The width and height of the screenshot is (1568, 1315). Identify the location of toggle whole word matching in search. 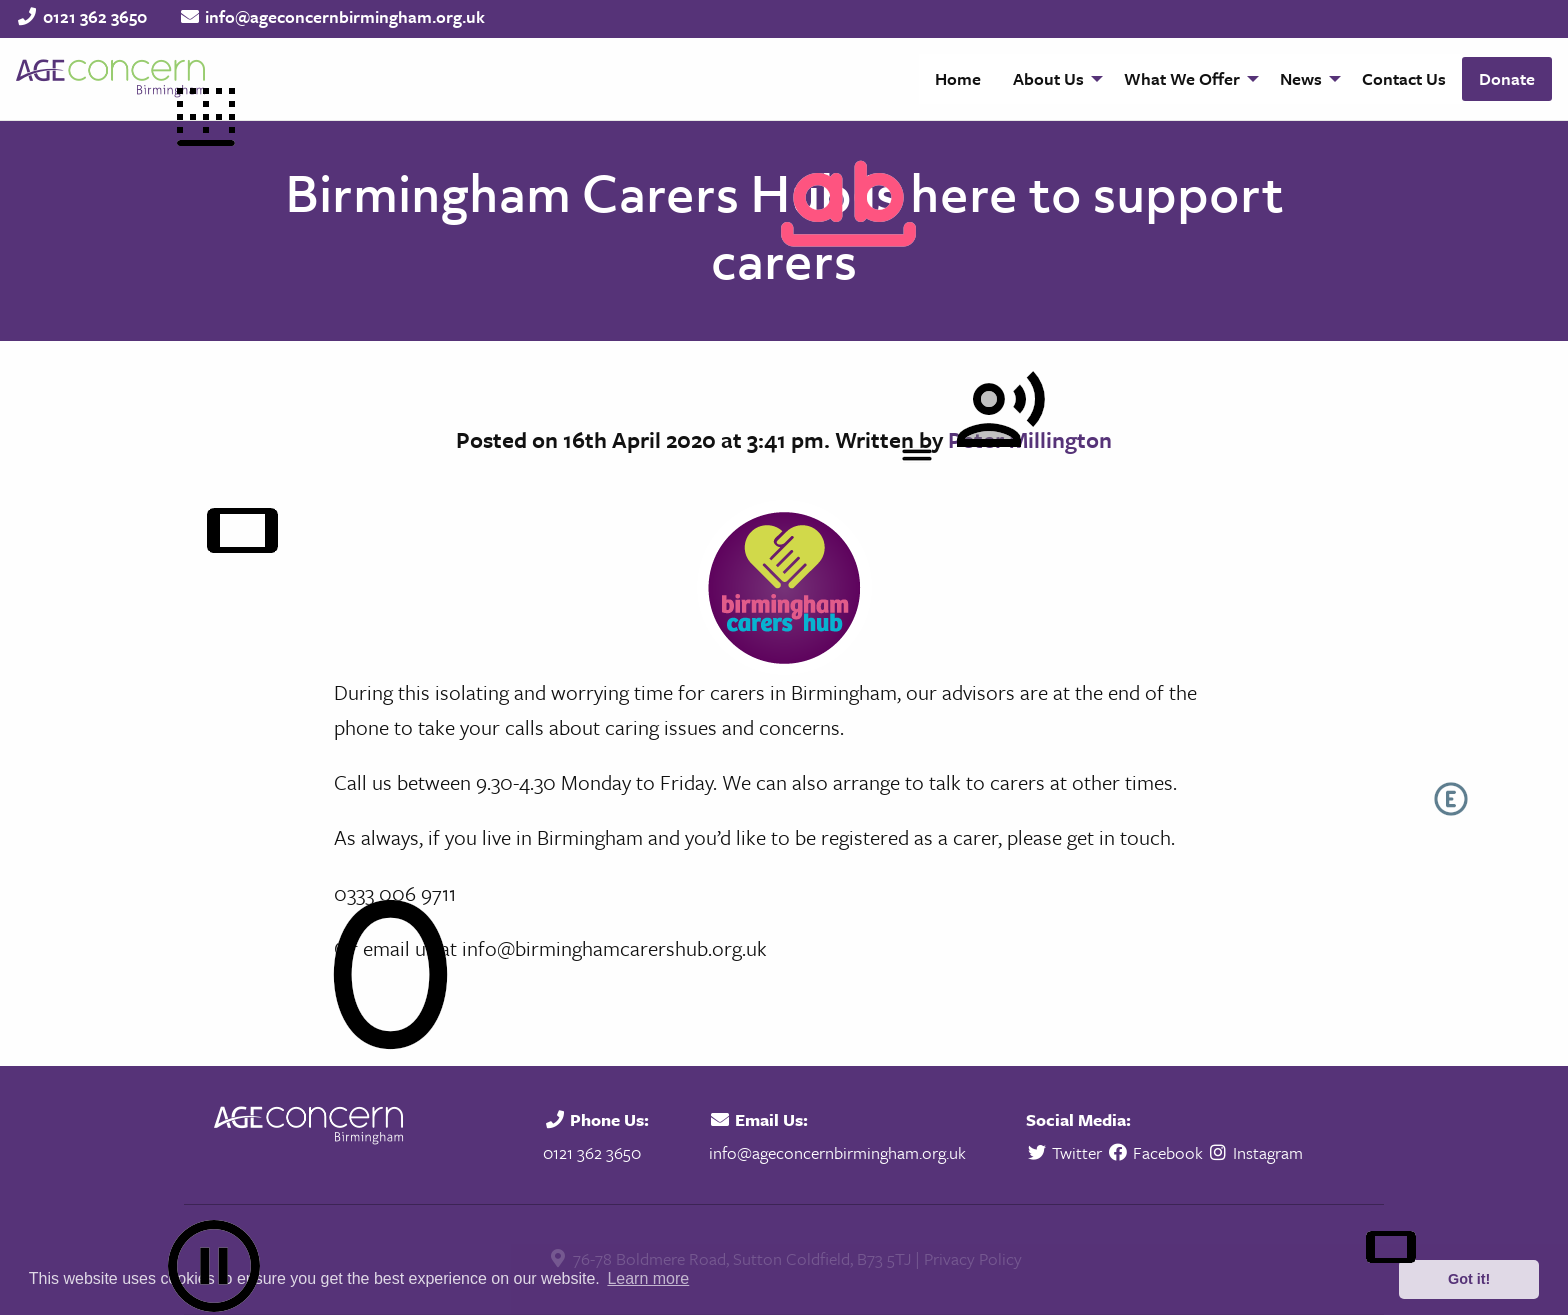
(848, 197).